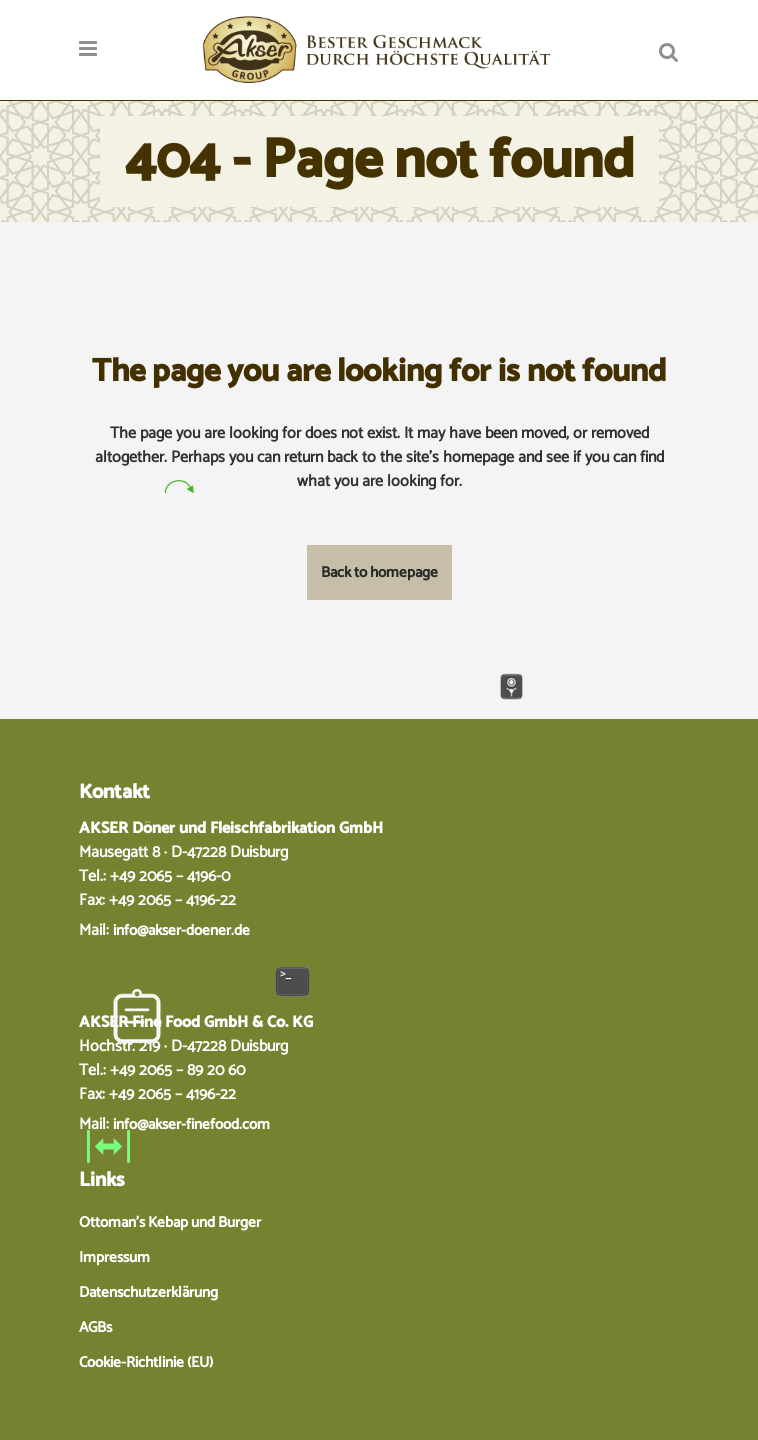 Image resolution: width=758 pixels, height=1440 pixels. I want to click on redo the last undone action, so click(179, 486).